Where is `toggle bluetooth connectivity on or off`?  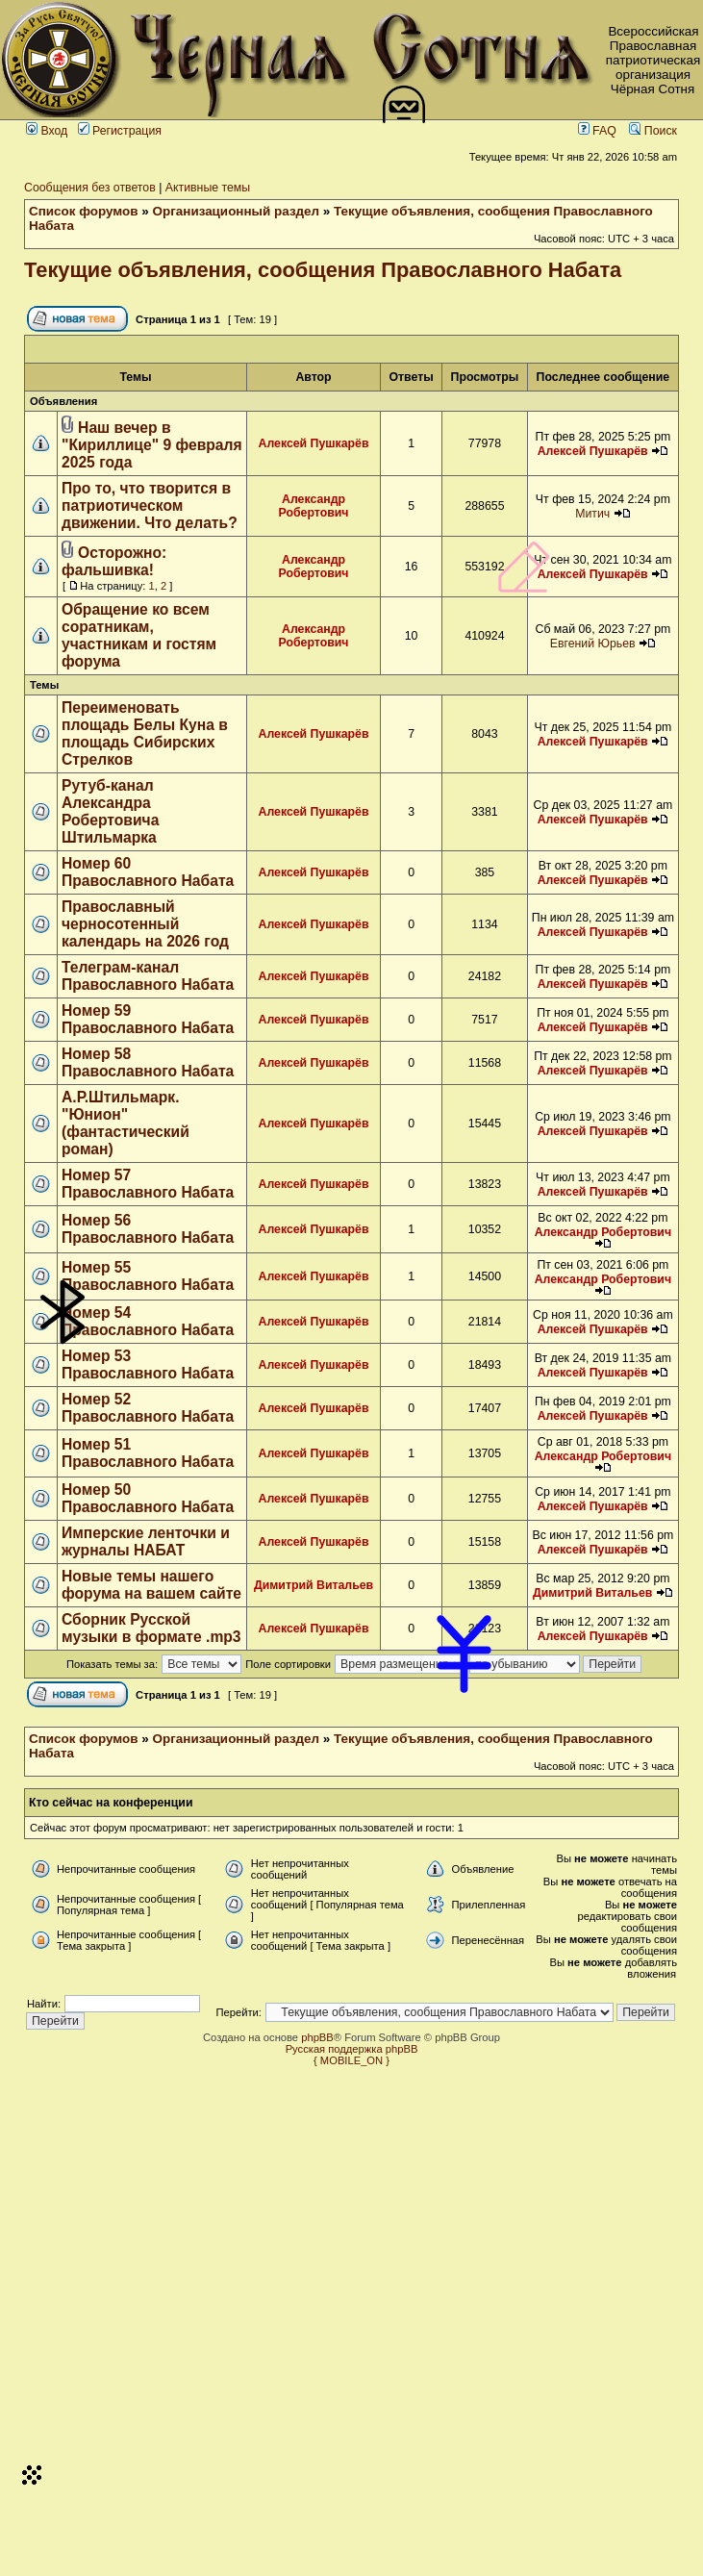 toggle bluetooth connectivity on or off is located at coordinates (63, 1312).